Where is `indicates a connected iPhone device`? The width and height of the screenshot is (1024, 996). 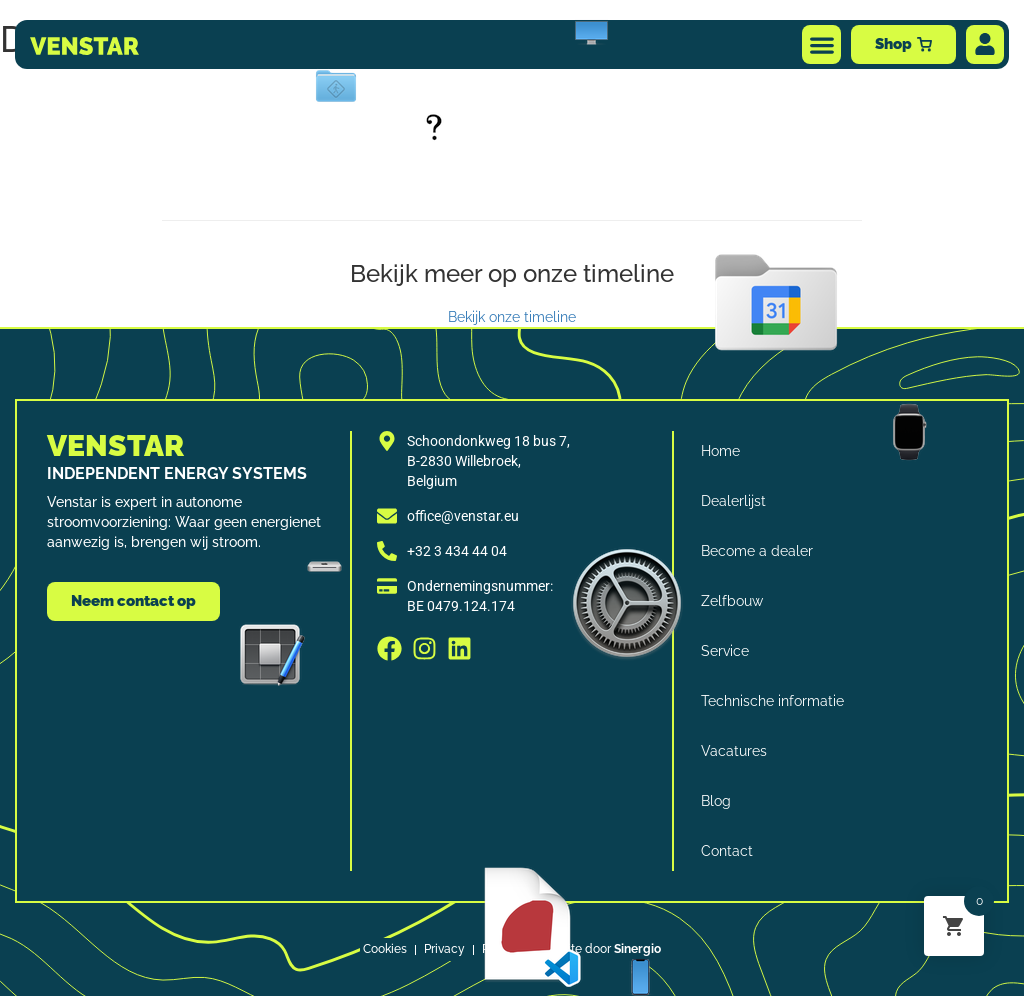
indicates a connected iPhone device is located at coordinates (640, 977).